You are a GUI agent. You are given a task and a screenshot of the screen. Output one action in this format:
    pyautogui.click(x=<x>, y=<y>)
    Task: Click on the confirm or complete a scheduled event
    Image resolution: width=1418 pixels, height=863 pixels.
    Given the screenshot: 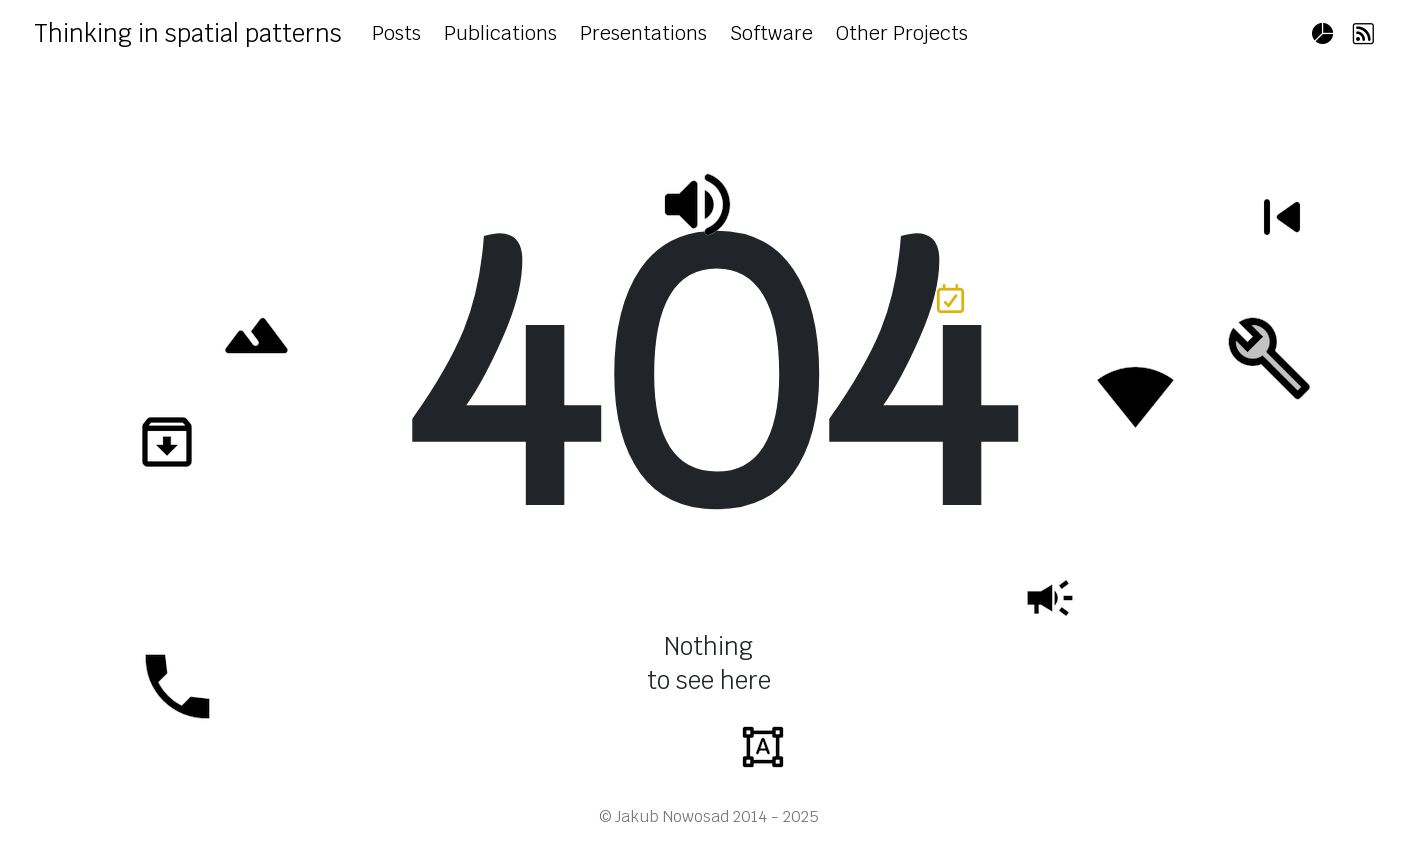 What is the action you would take?
    pyautogui.click(x=950, y=299)
    